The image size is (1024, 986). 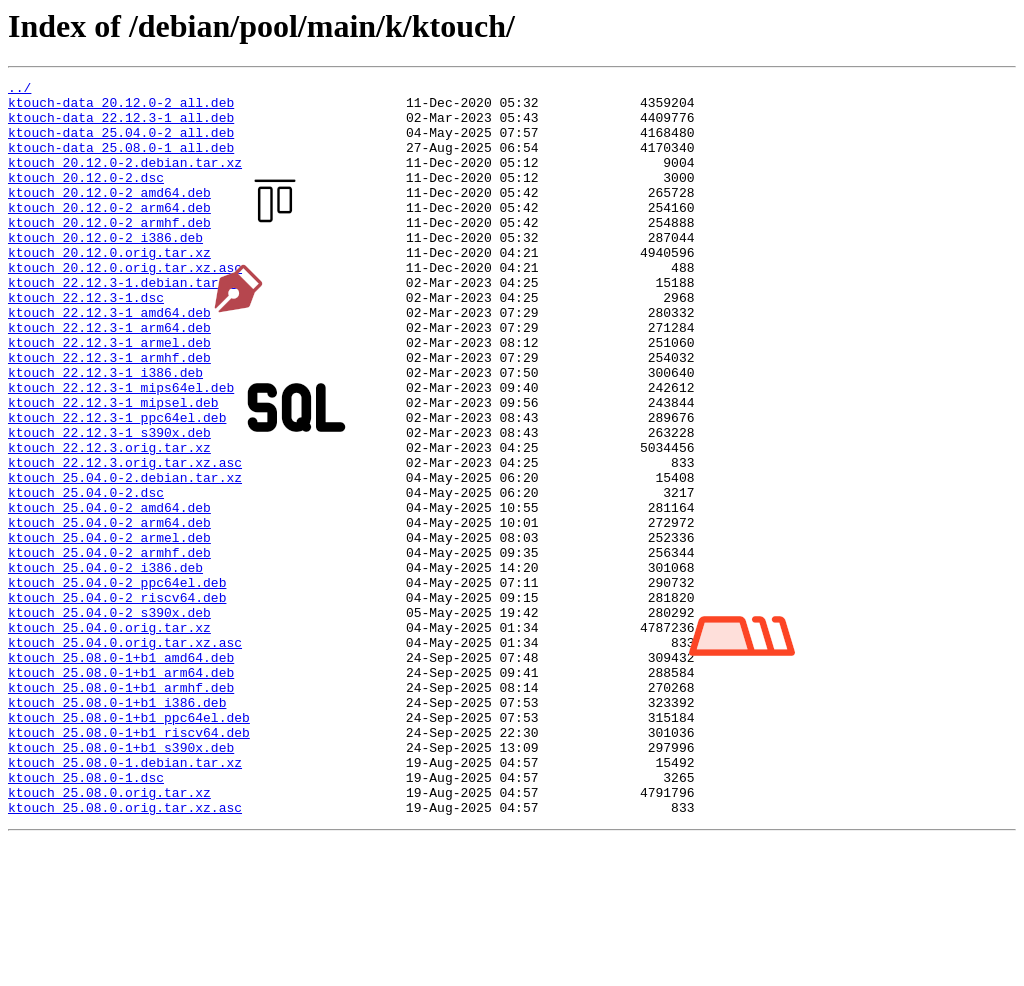 What do you see at coordinates (296, 407) in the screenshot?
I see `access SQL database or query tools` at bounding box center [296, 407].